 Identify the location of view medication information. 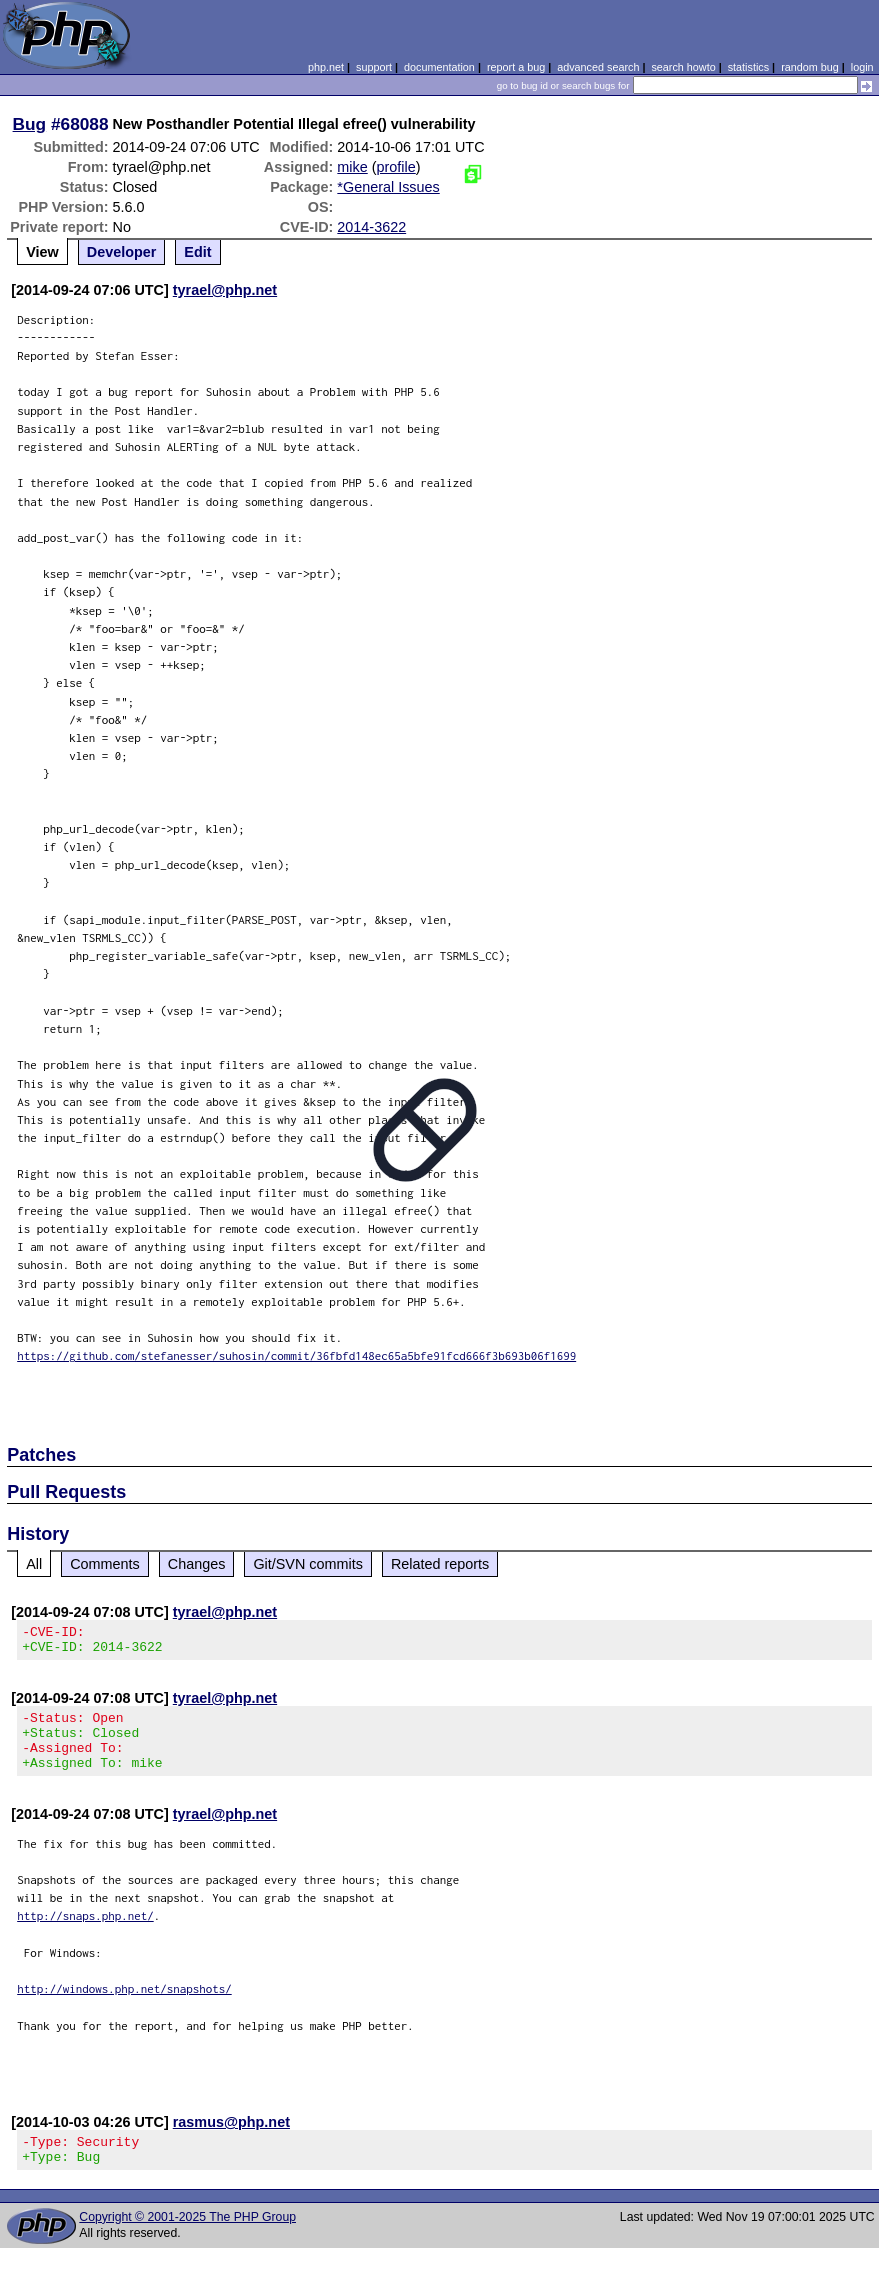
(425, 1130).